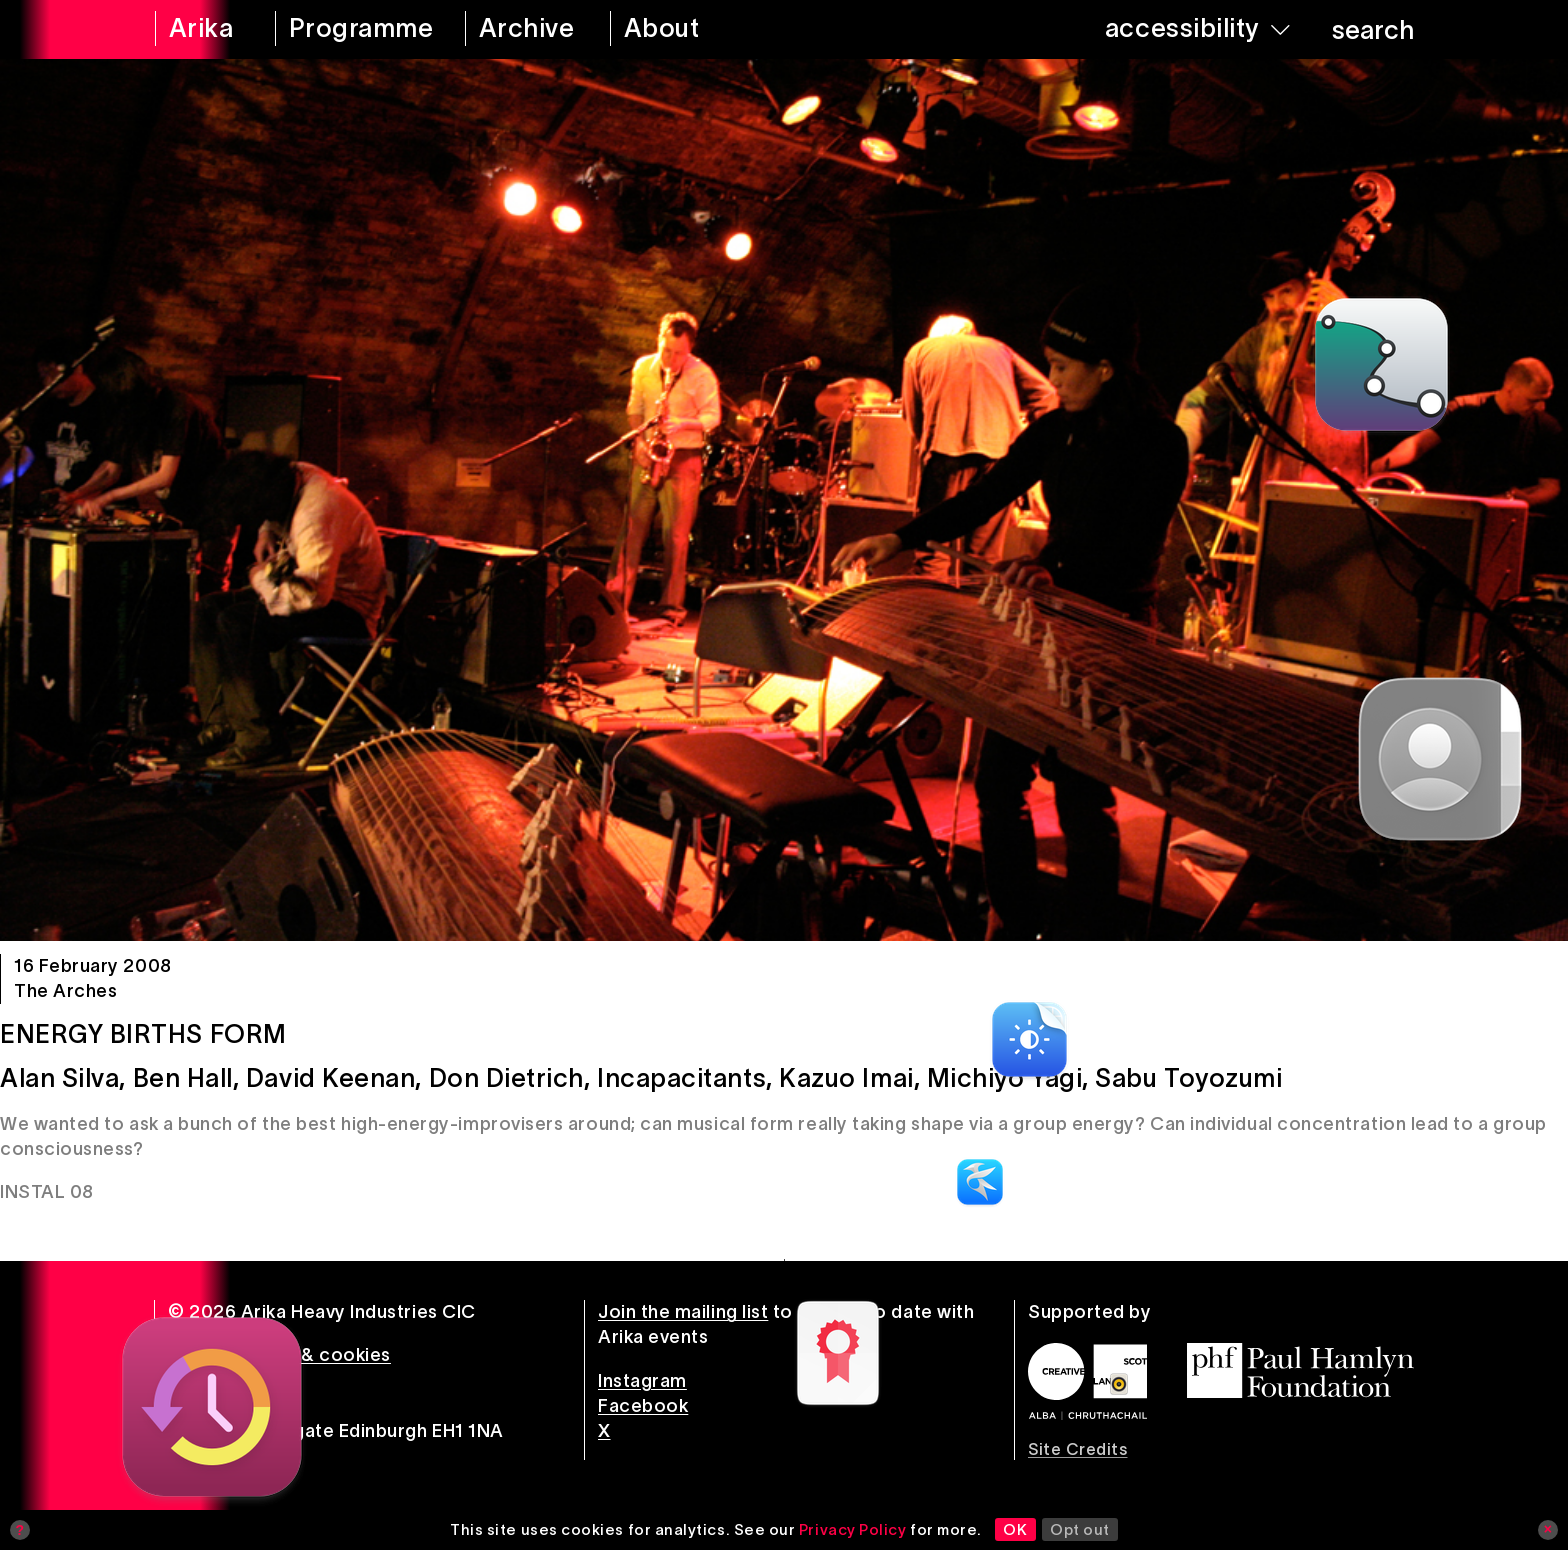 The width and height of the screenshot is (1568, 1550). What do you see at coordinates (1119, 1384) in the screenshot?
I see `open rhythmbox music player` at bounding box center [1119, 1384].